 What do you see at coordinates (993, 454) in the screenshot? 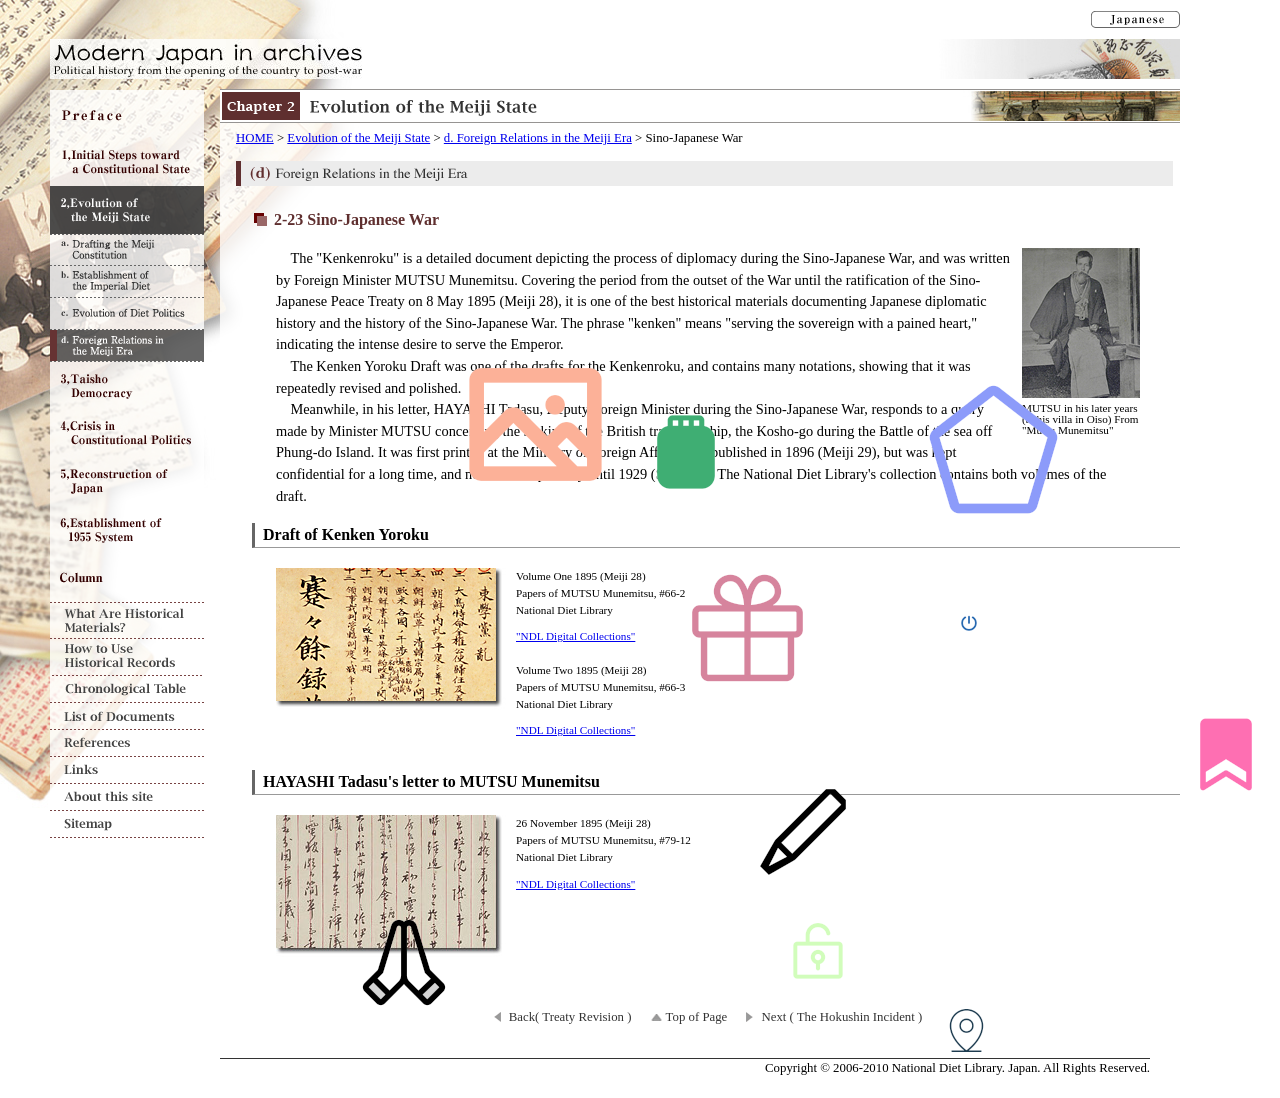
I see `select pentagon shape tool` at bounding box center [993, 454].